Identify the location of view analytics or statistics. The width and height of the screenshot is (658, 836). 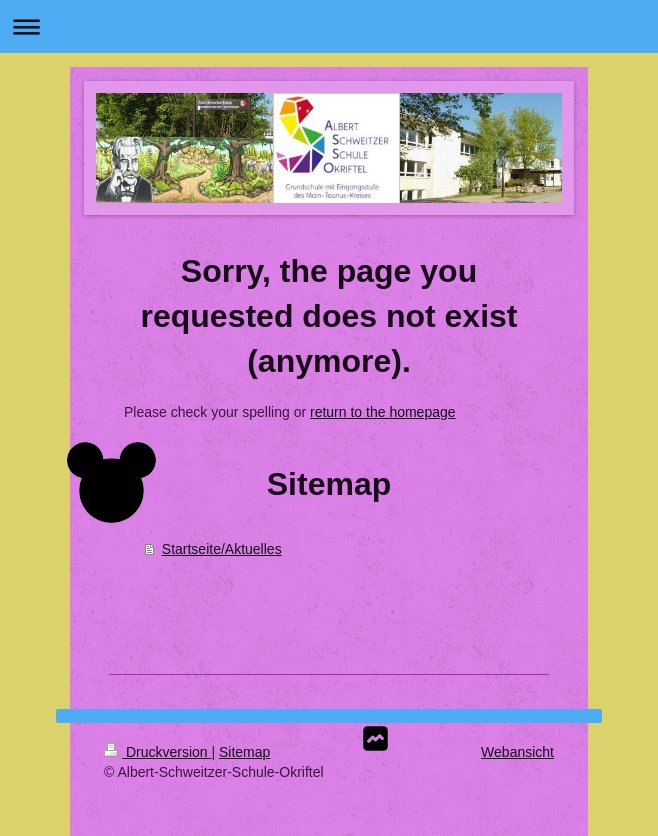
(375, 738).